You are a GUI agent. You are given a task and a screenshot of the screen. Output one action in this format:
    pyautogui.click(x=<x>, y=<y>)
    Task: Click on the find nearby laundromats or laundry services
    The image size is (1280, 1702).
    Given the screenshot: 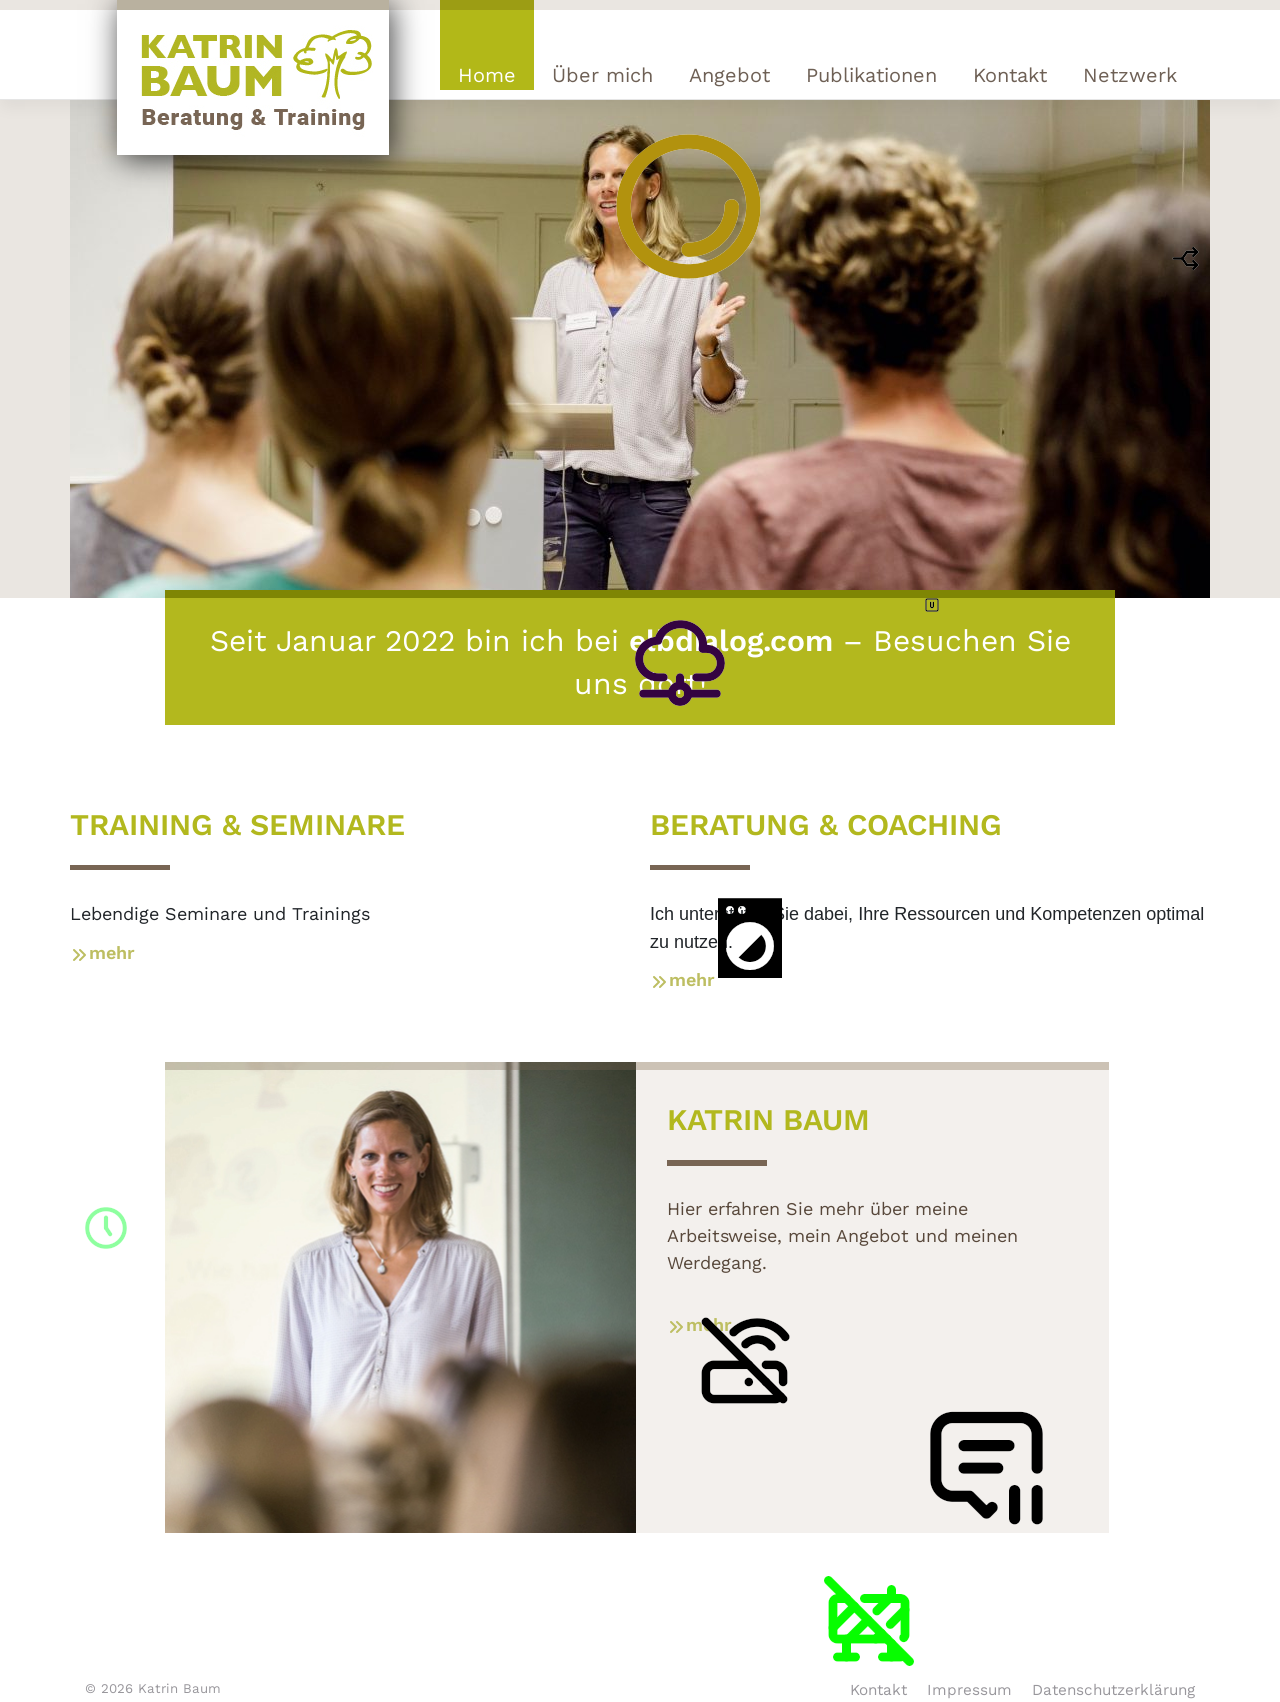 What is the action you would take?
    pyautogui.click(x=750, y=938)
    